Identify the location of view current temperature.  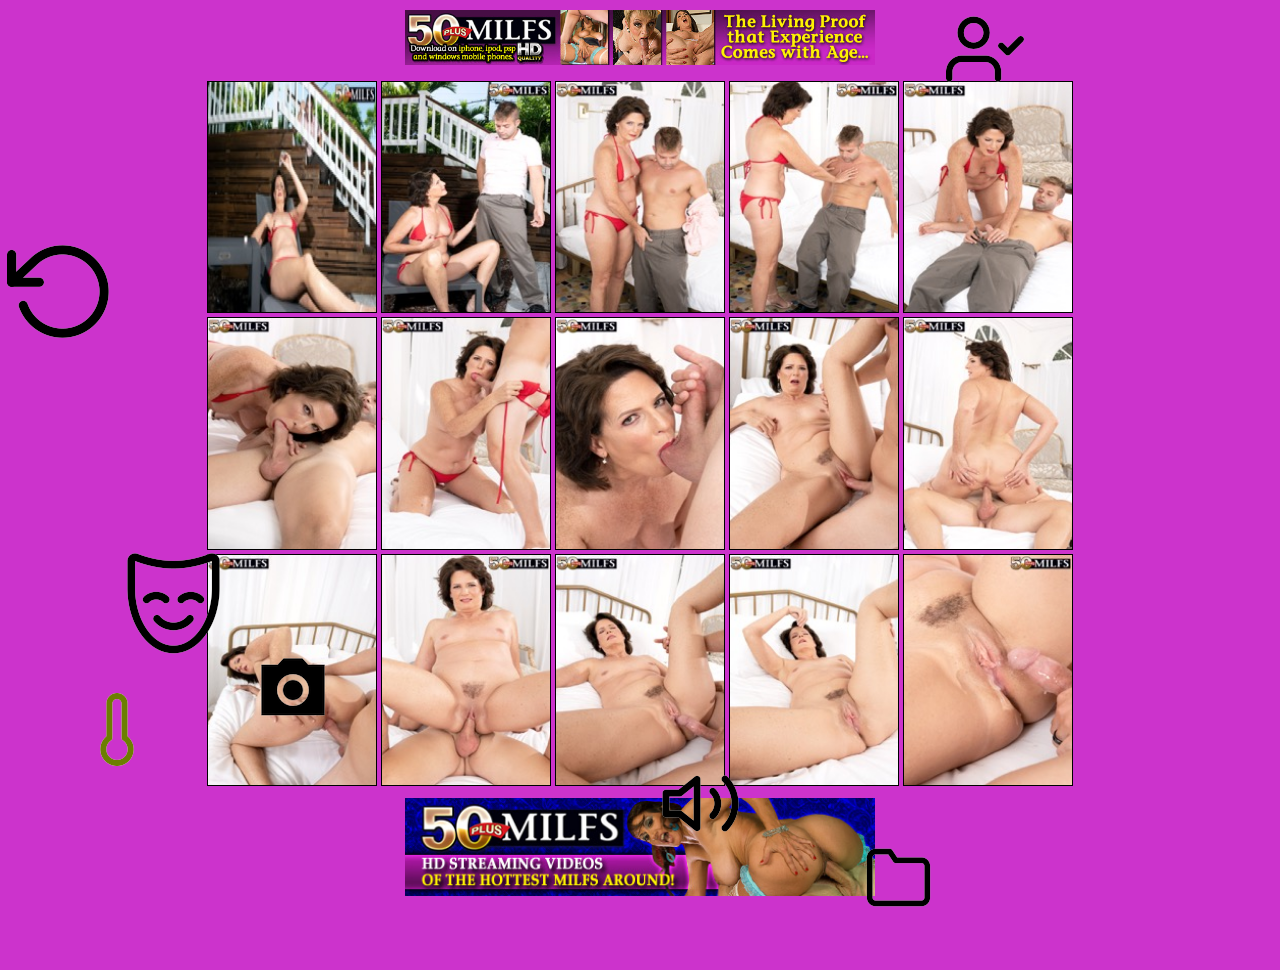
(118, 729).